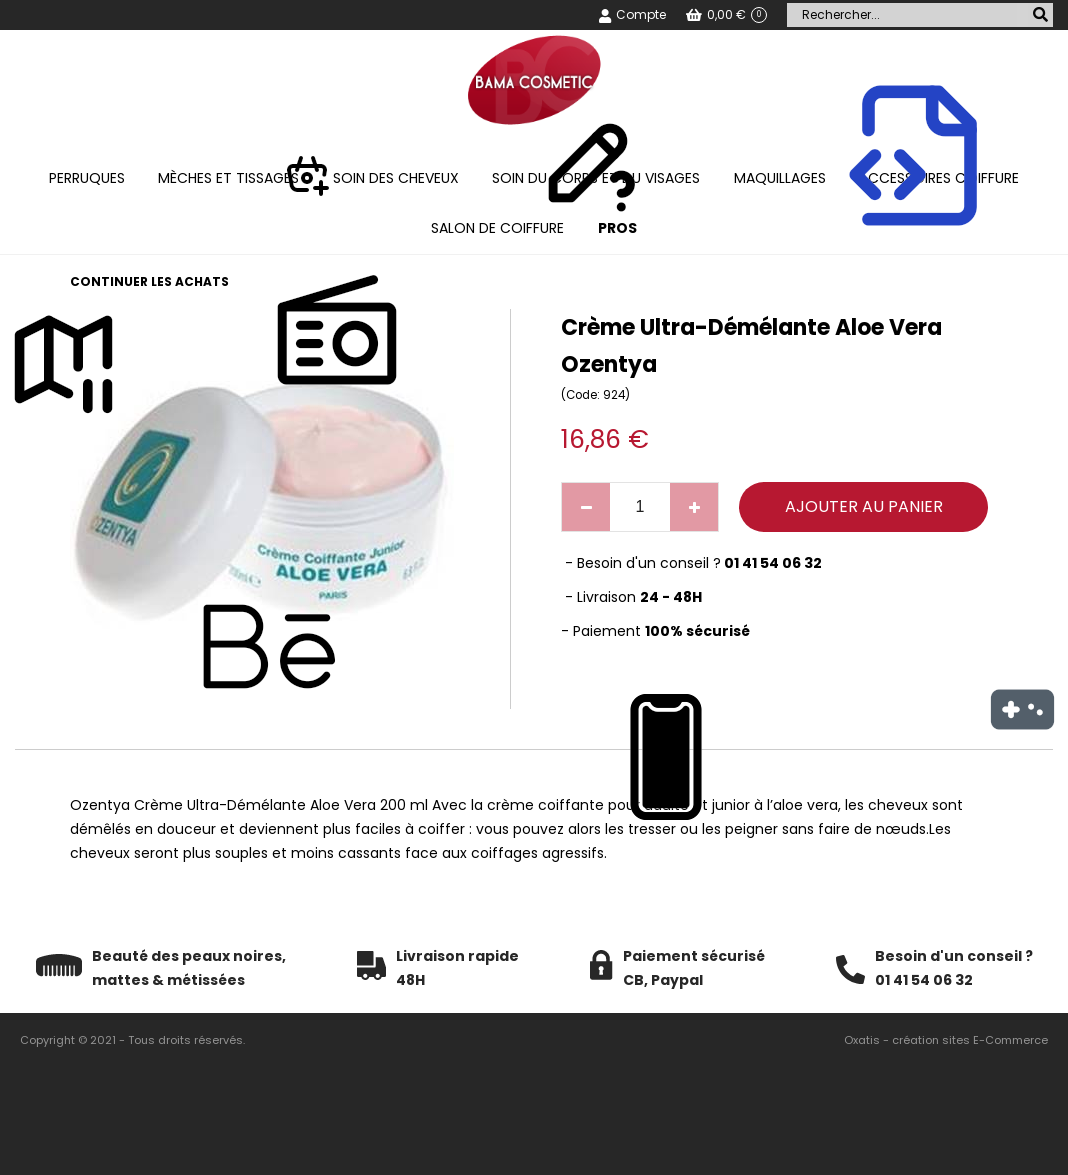 This screenshot has width=1068, height=1175. What do you see at coordinates (264, 646) in the screenshot?
I see `visit behance portfolio` at bounding box center [264, 646].